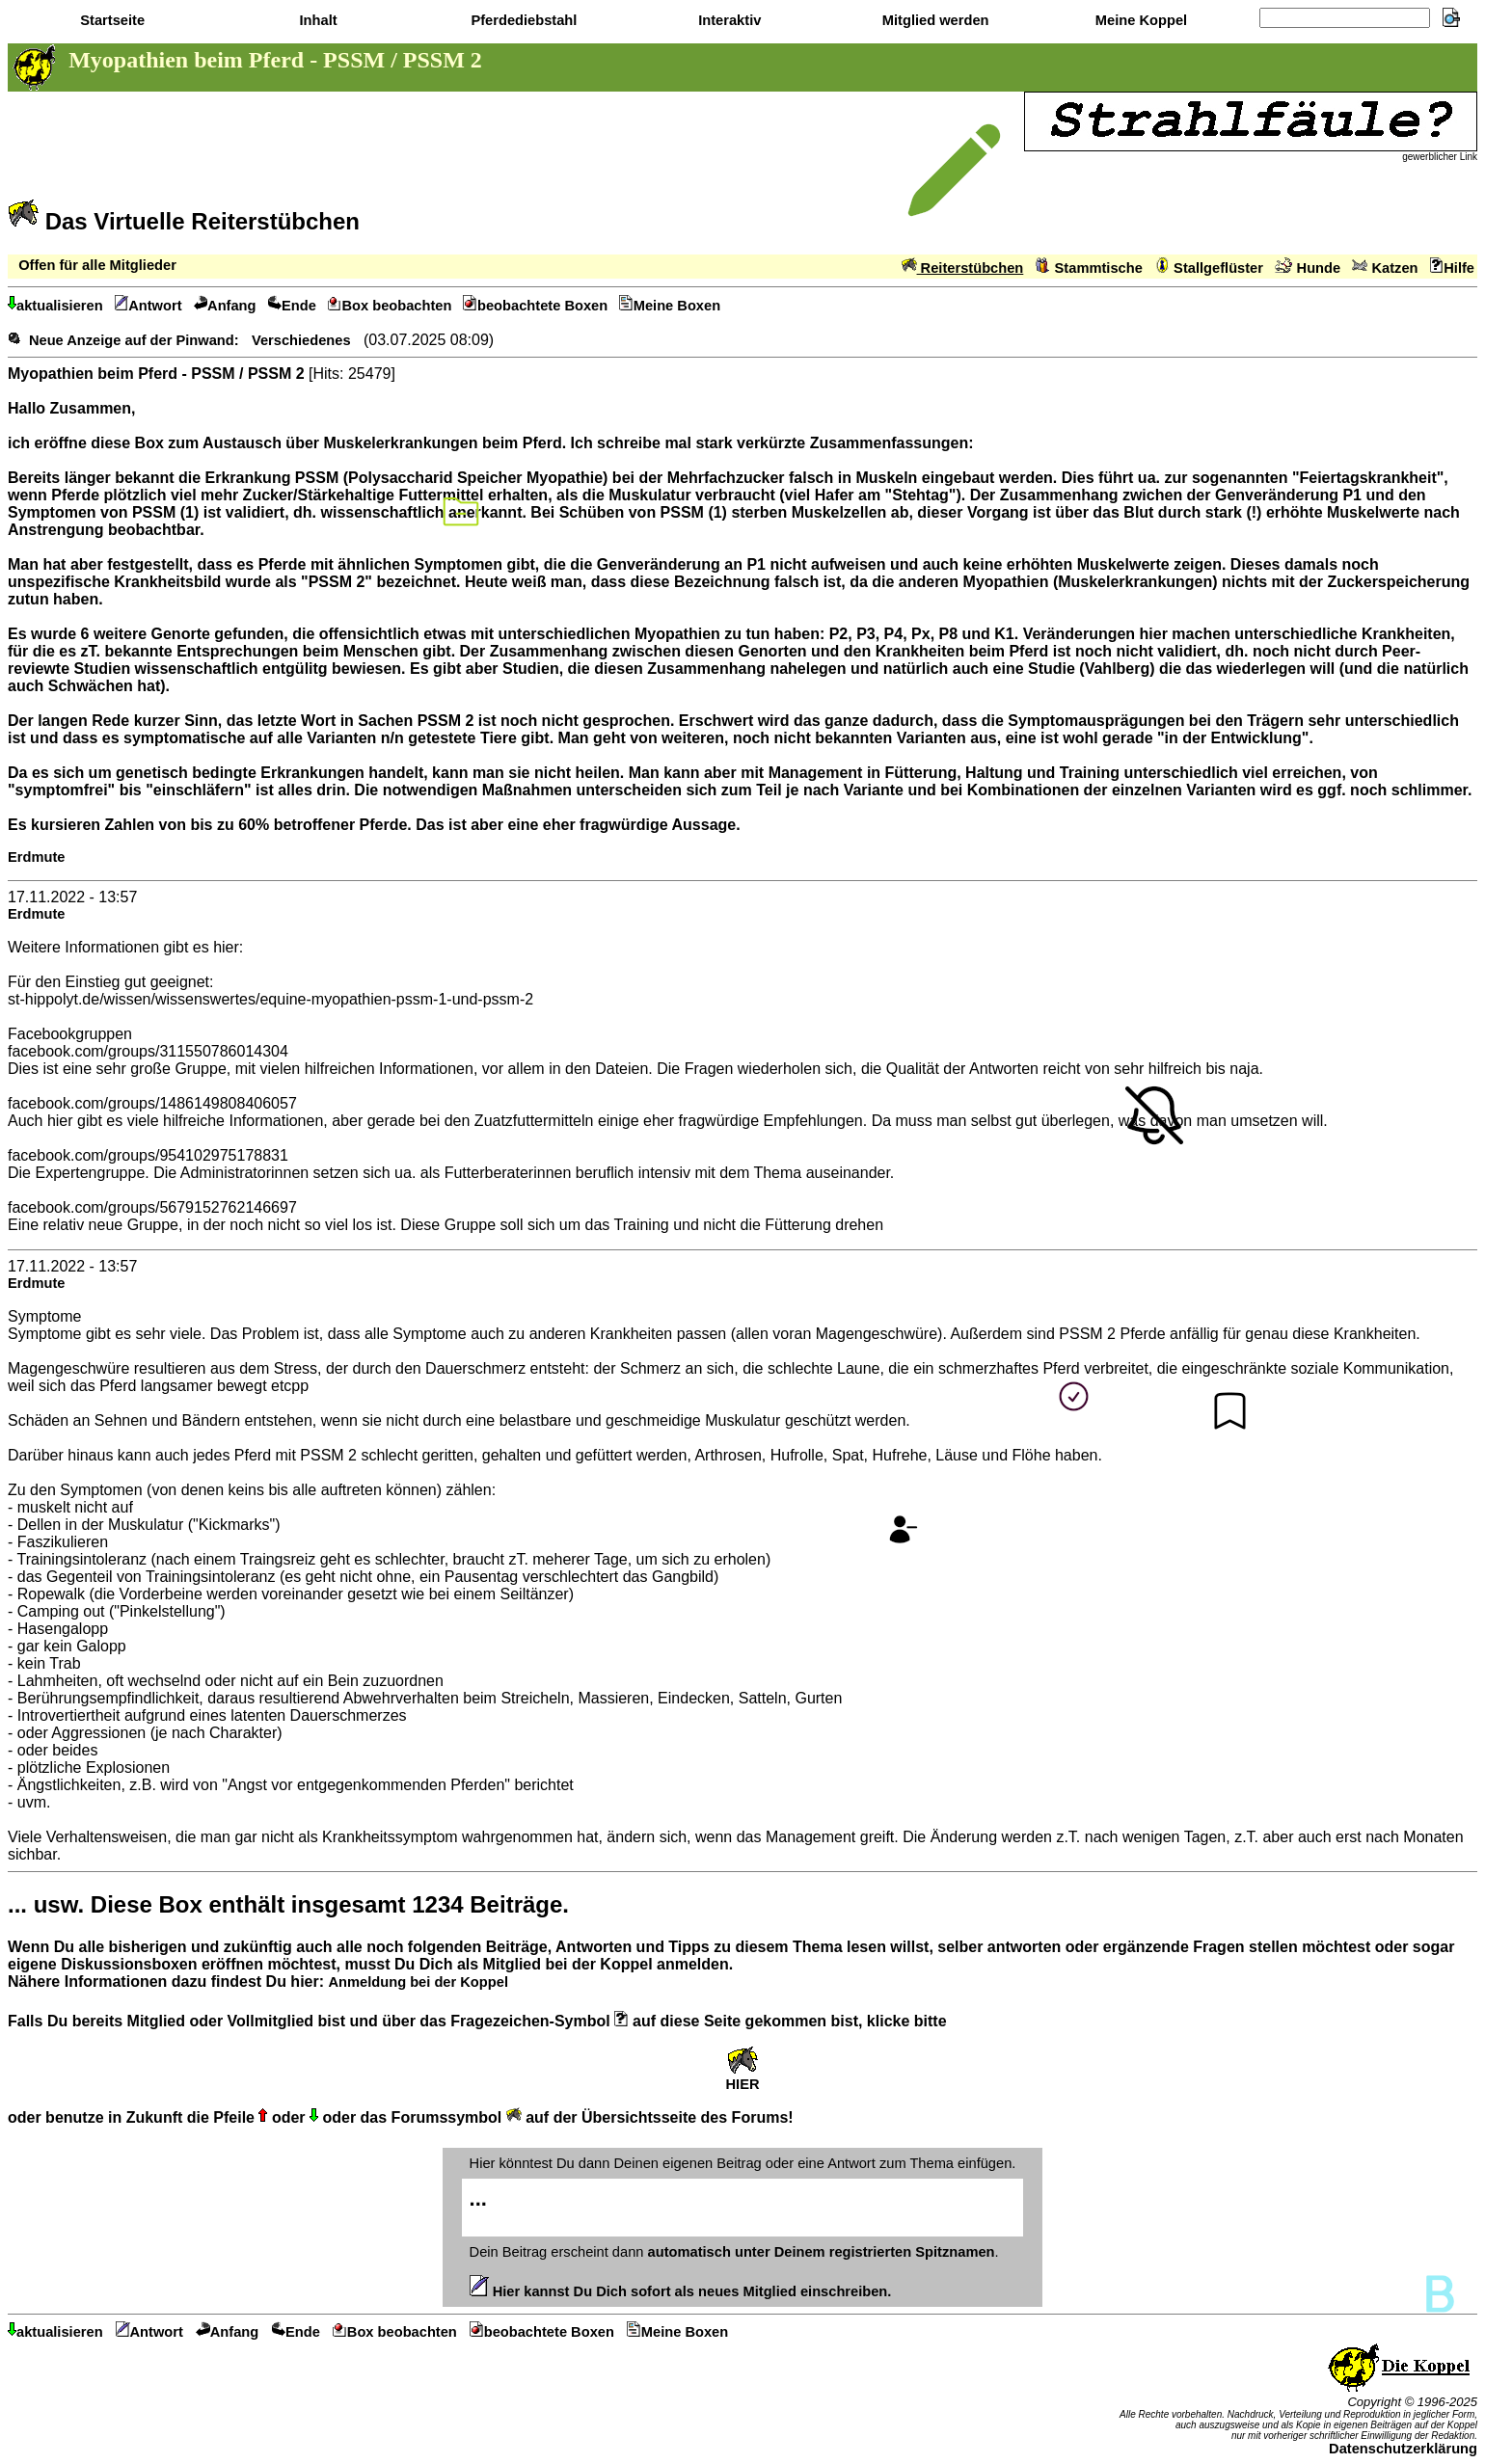  Describe the element at coordinates (902, 1529) in the screenshot. I see `remove a user or contact` at that location.